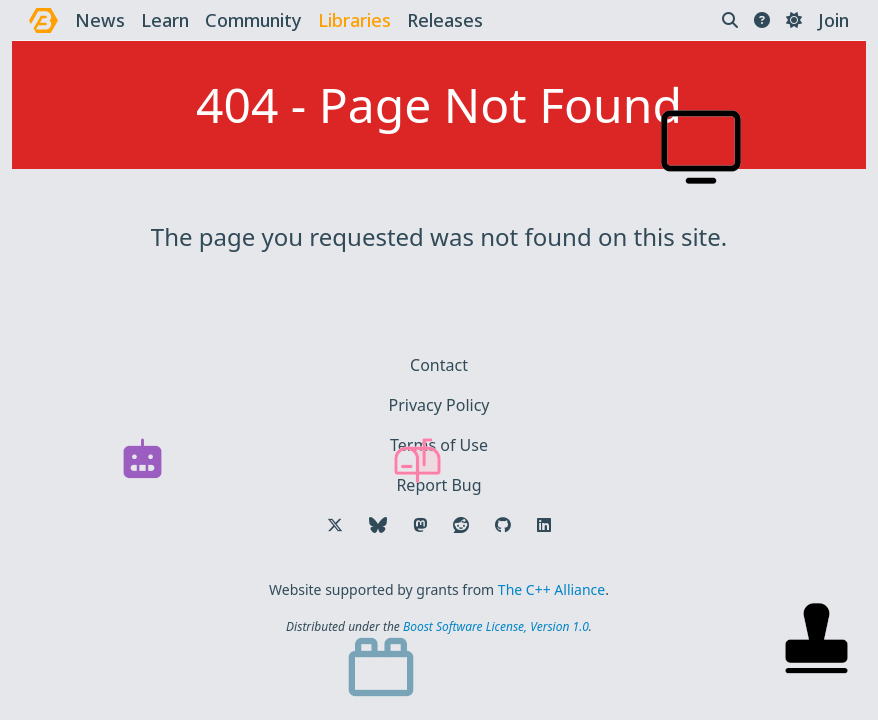  I want to click on switch to desktop or monitor display, so click(701, 144).